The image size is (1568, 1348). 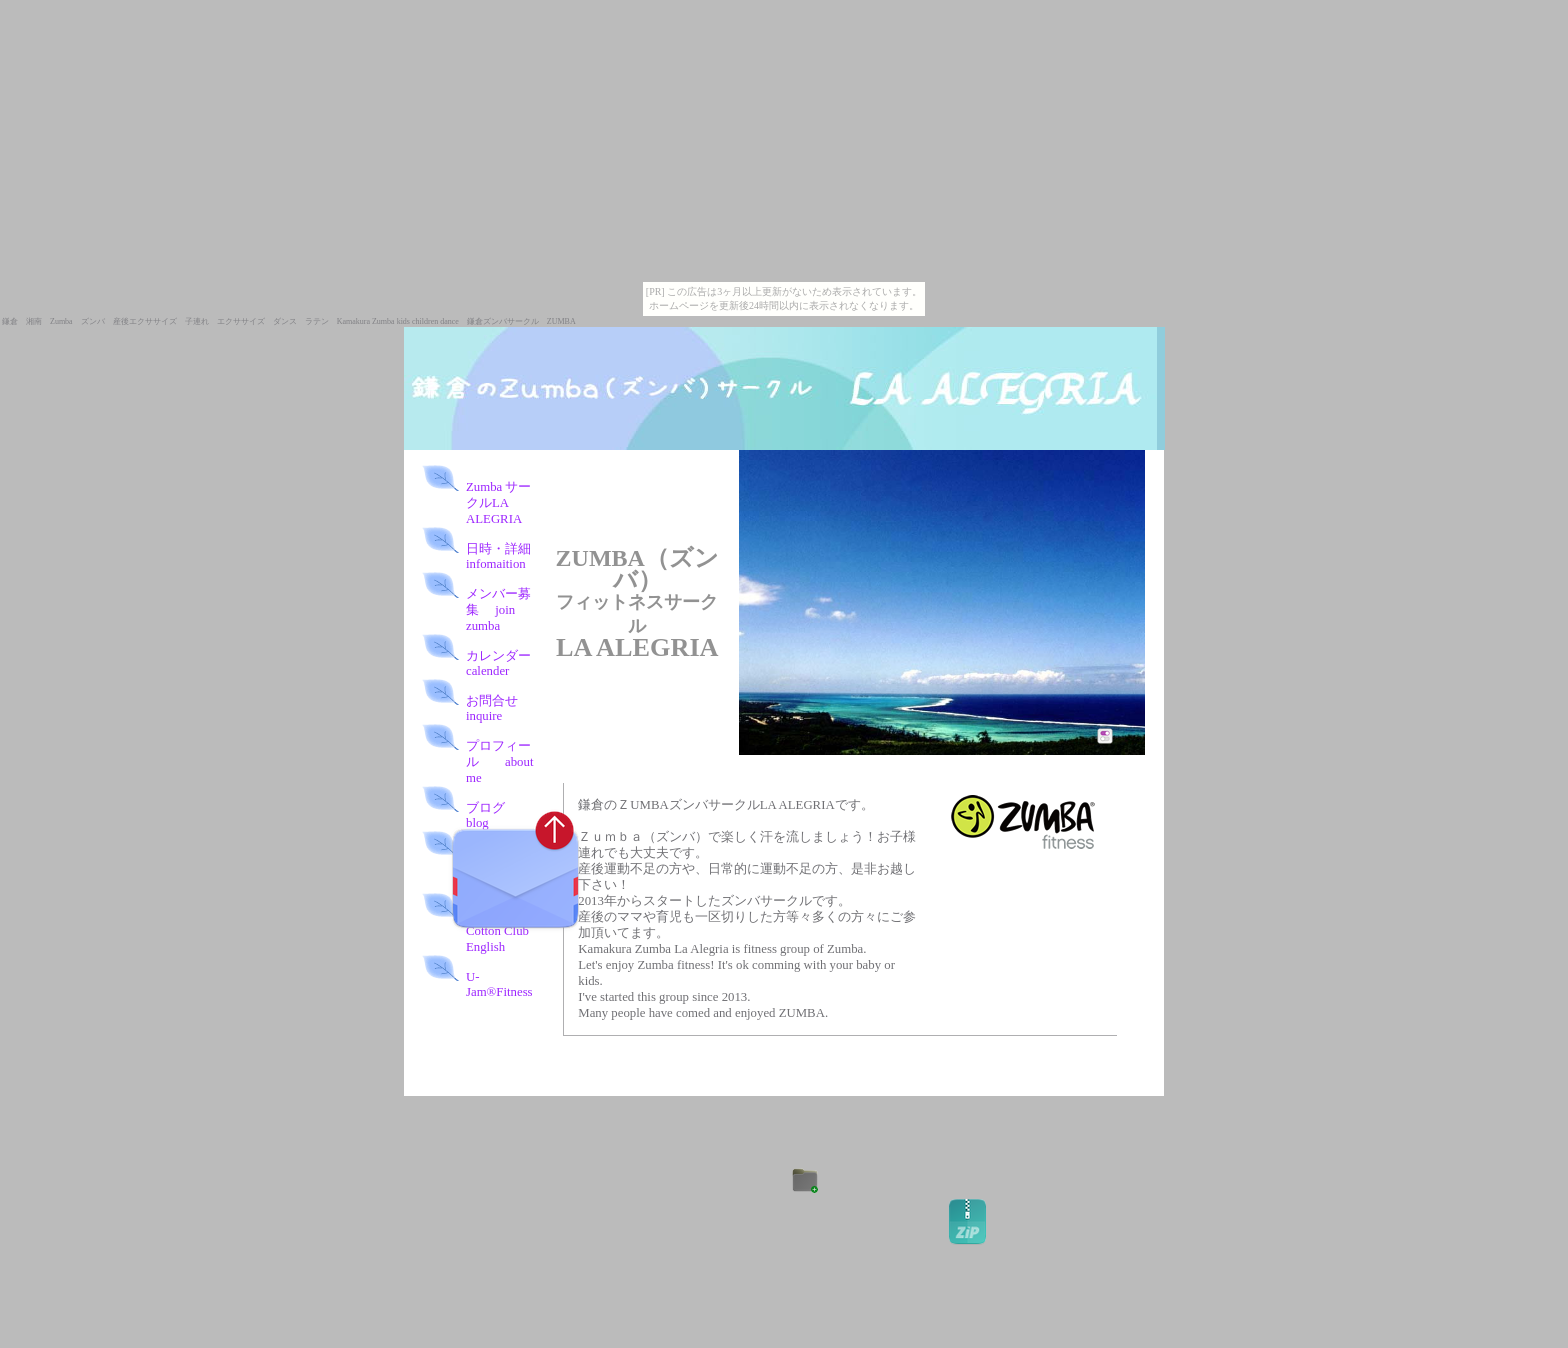 What do you see at coordinates (805, 1180) in the screenshot?
I see `create a new folder` at bounding box center [805, 1180].